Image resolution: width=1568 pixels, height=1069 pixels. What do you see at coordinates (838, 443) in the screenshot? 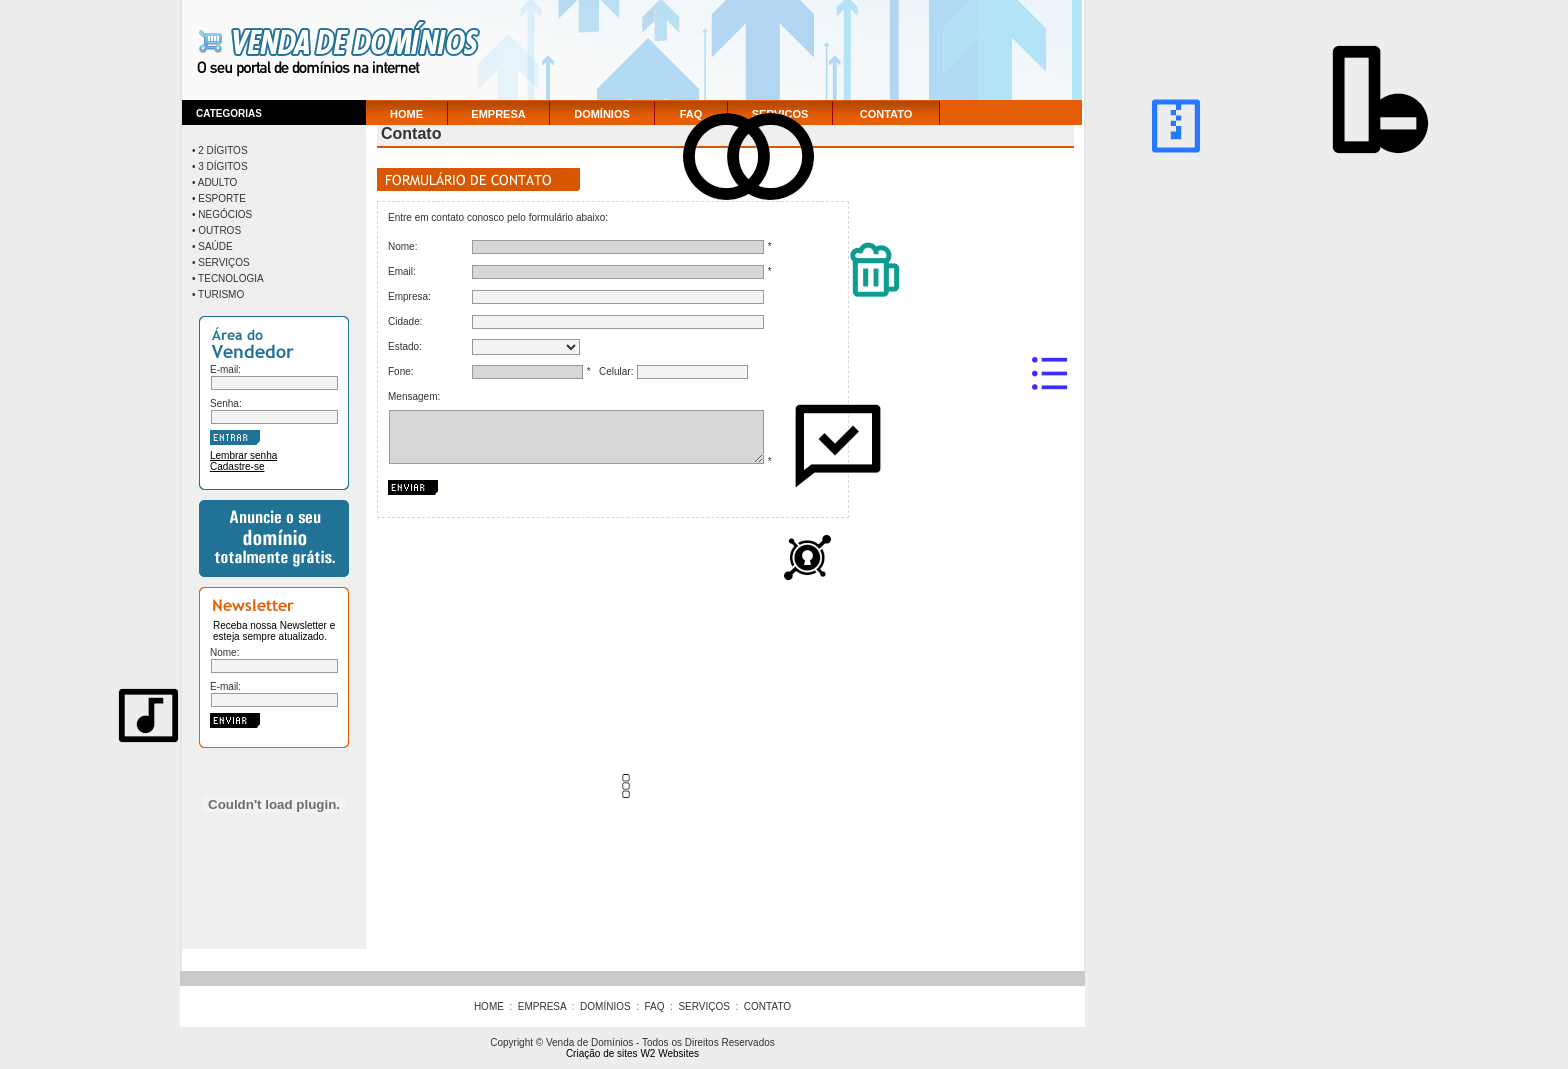
I see `message sent successfully` at bounding box center [838, 443].